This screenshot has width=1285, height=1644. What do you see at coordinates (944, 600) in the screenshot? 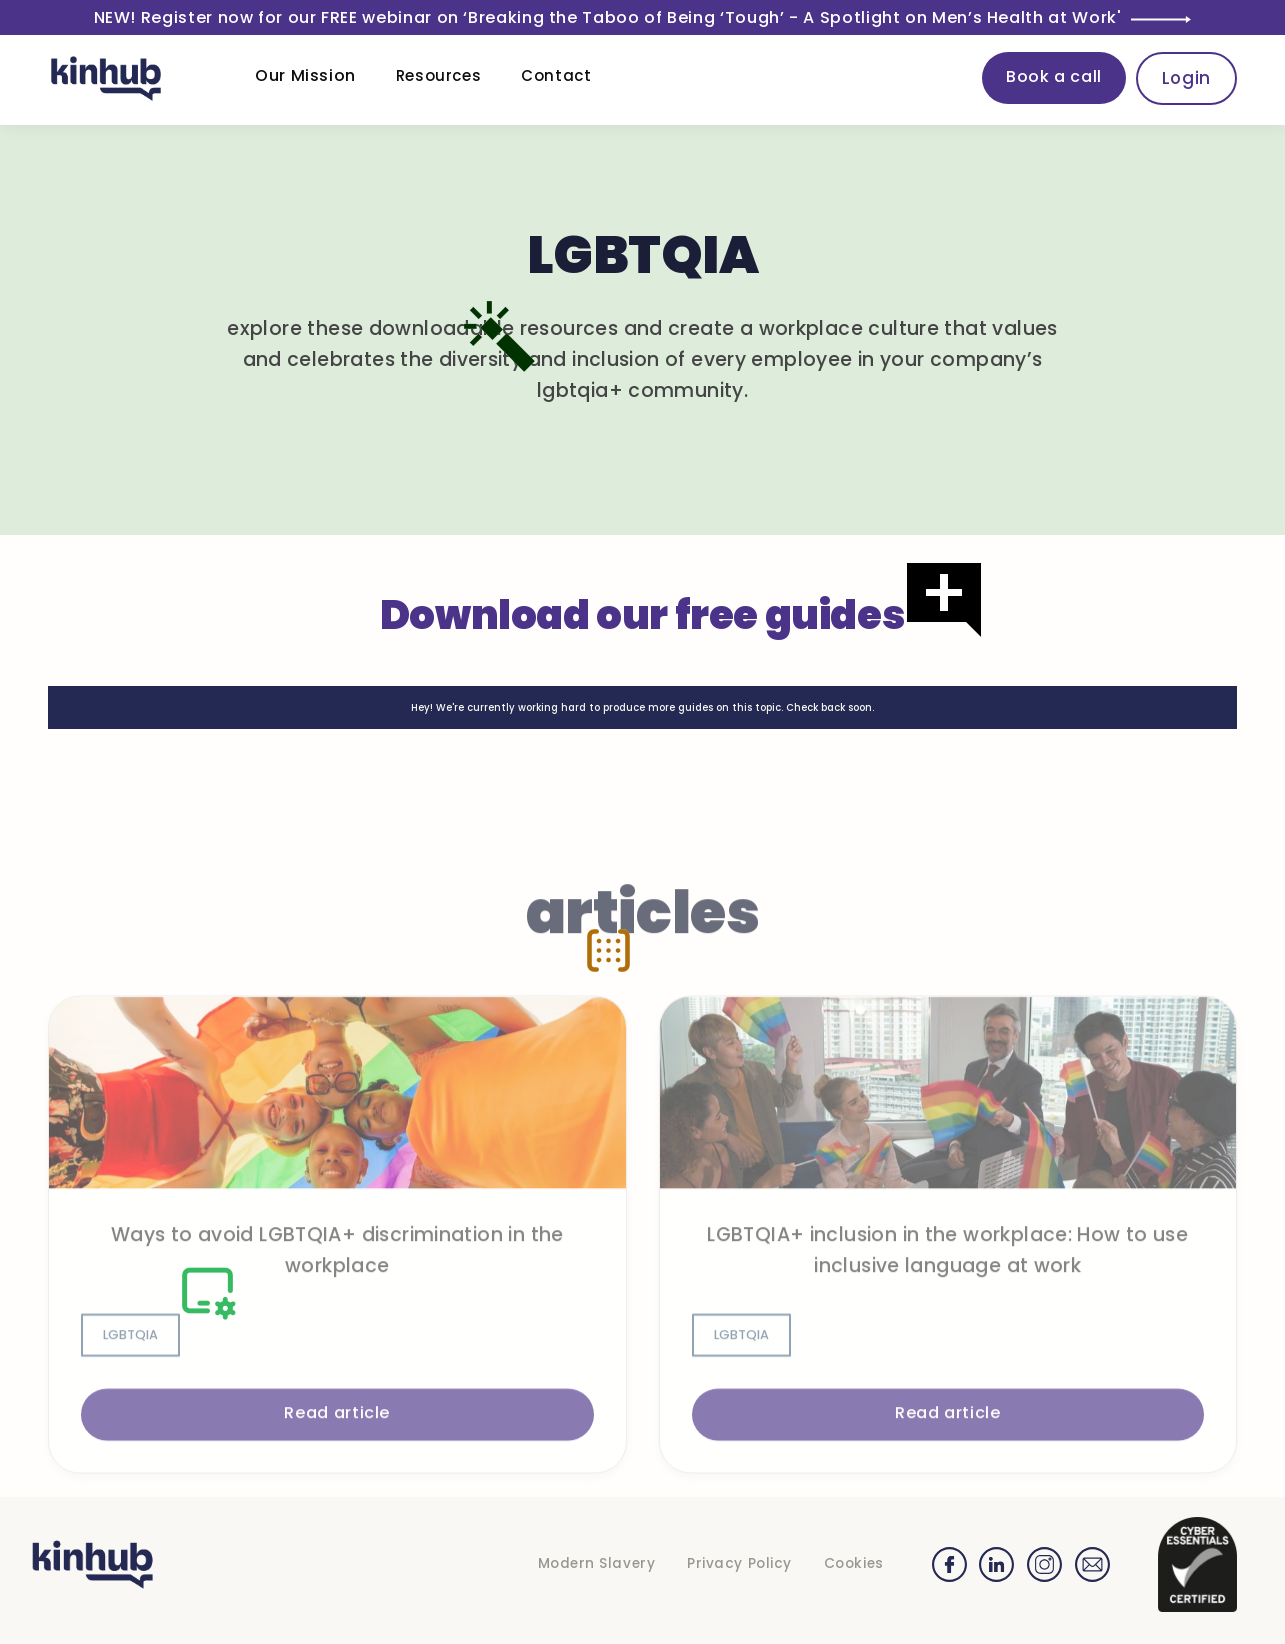
I see `add a new comment` at bounding box center [944, 600].